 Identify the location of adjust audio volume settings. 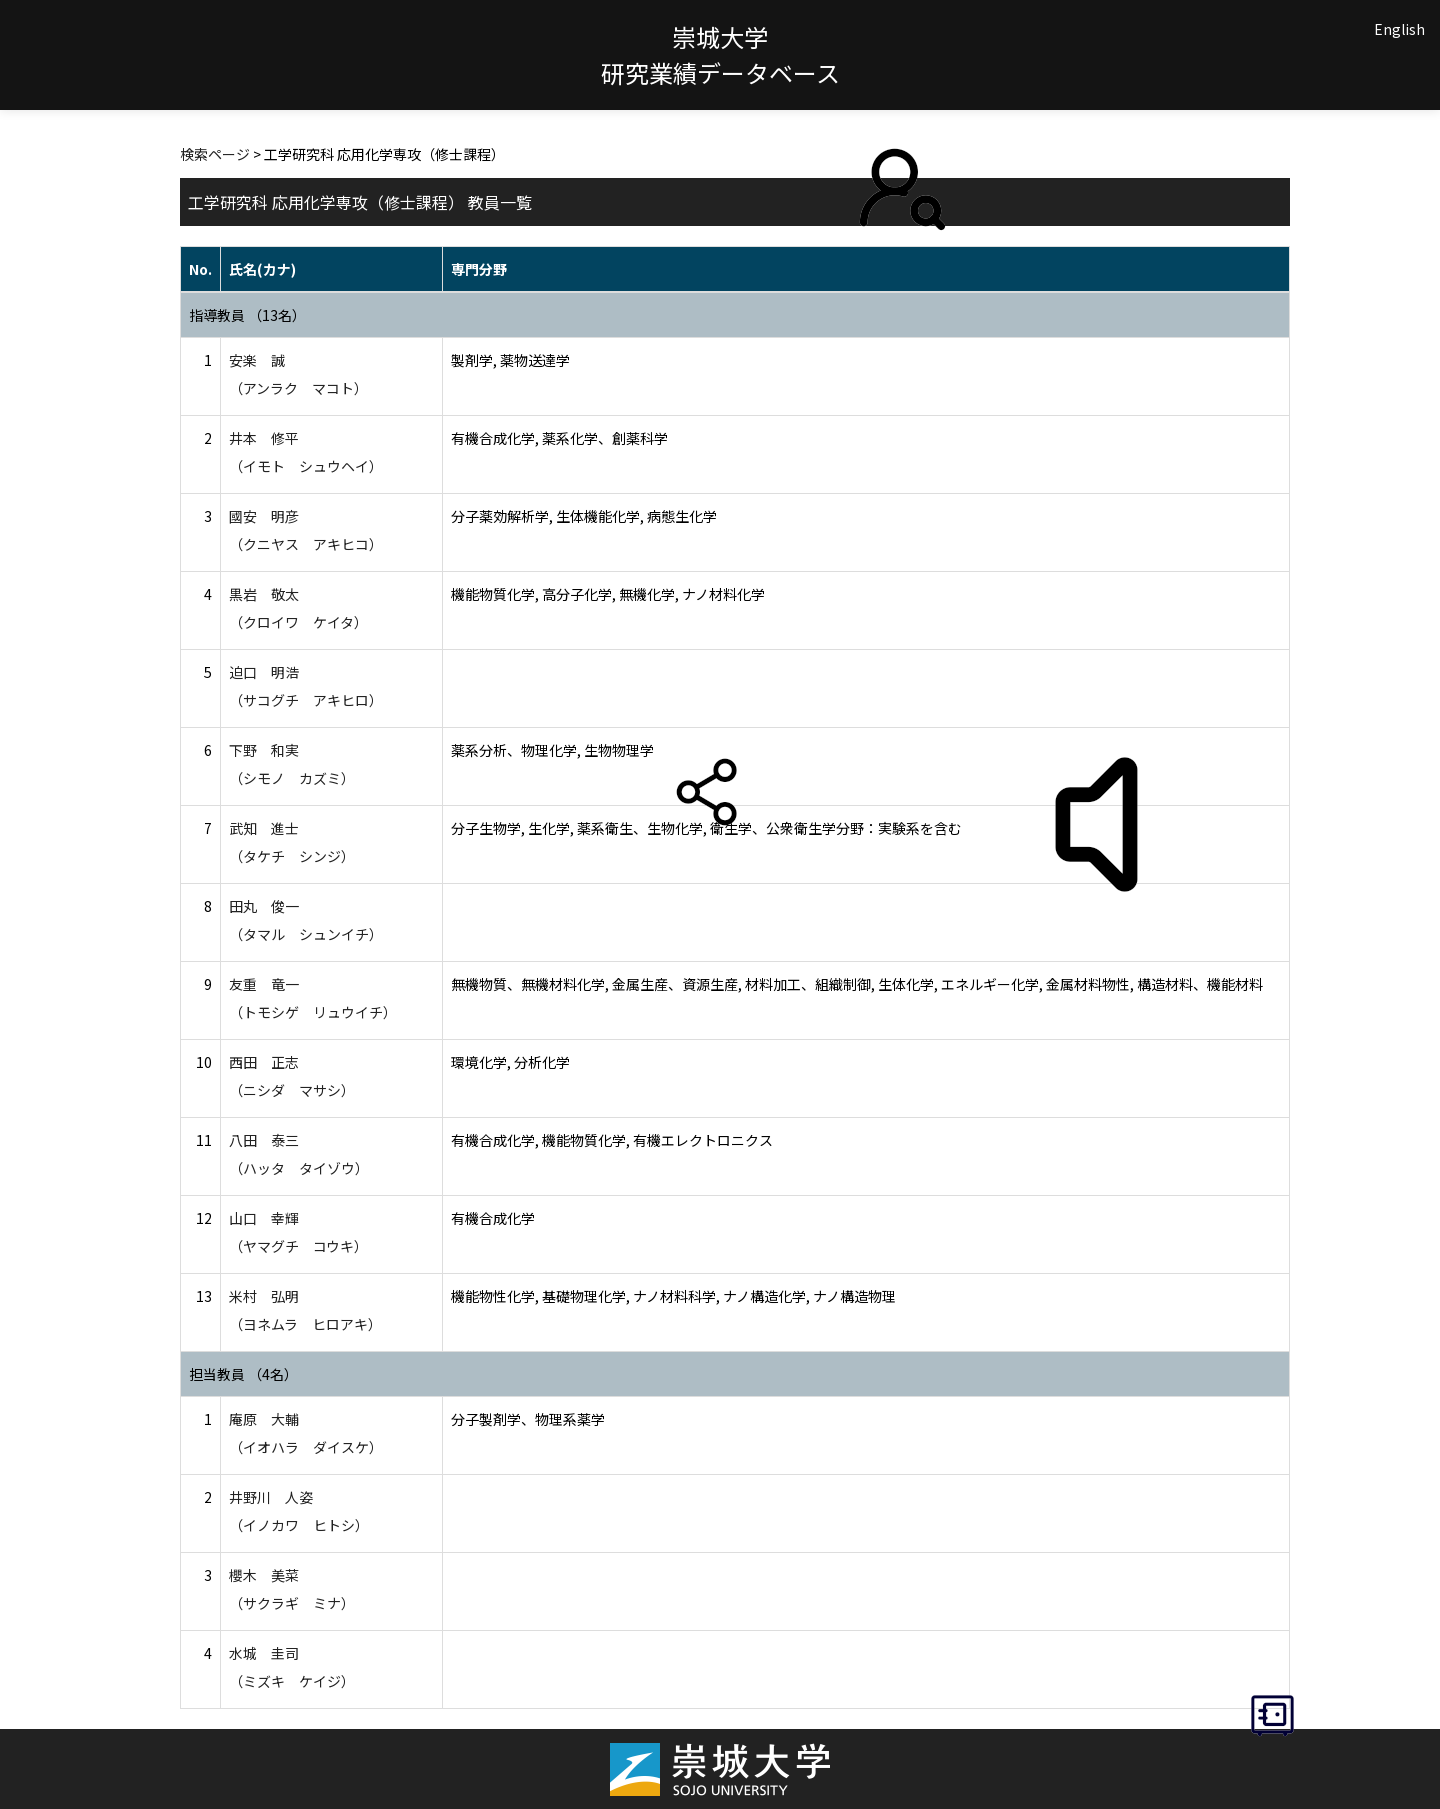
(1137, 824).